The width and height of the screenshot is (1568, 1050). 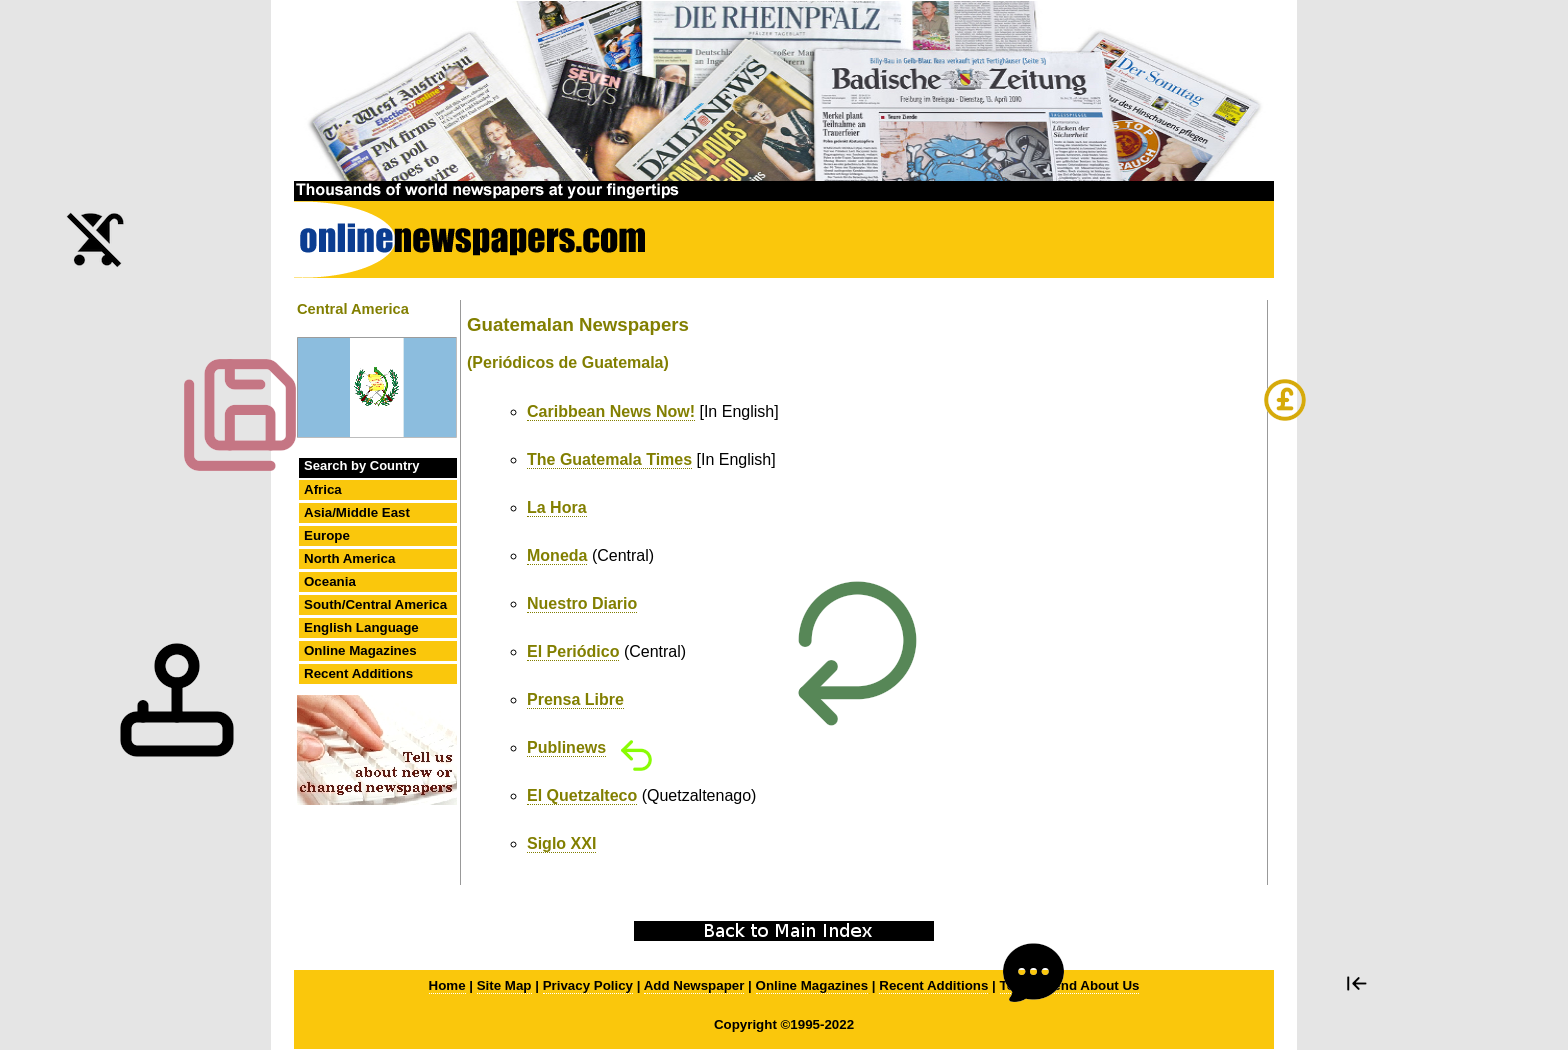 What do you see at coordinates (96, 238) in the screenshot?
I see `indicates strollers are not permitted in this area` at bounding box center [96, 238].